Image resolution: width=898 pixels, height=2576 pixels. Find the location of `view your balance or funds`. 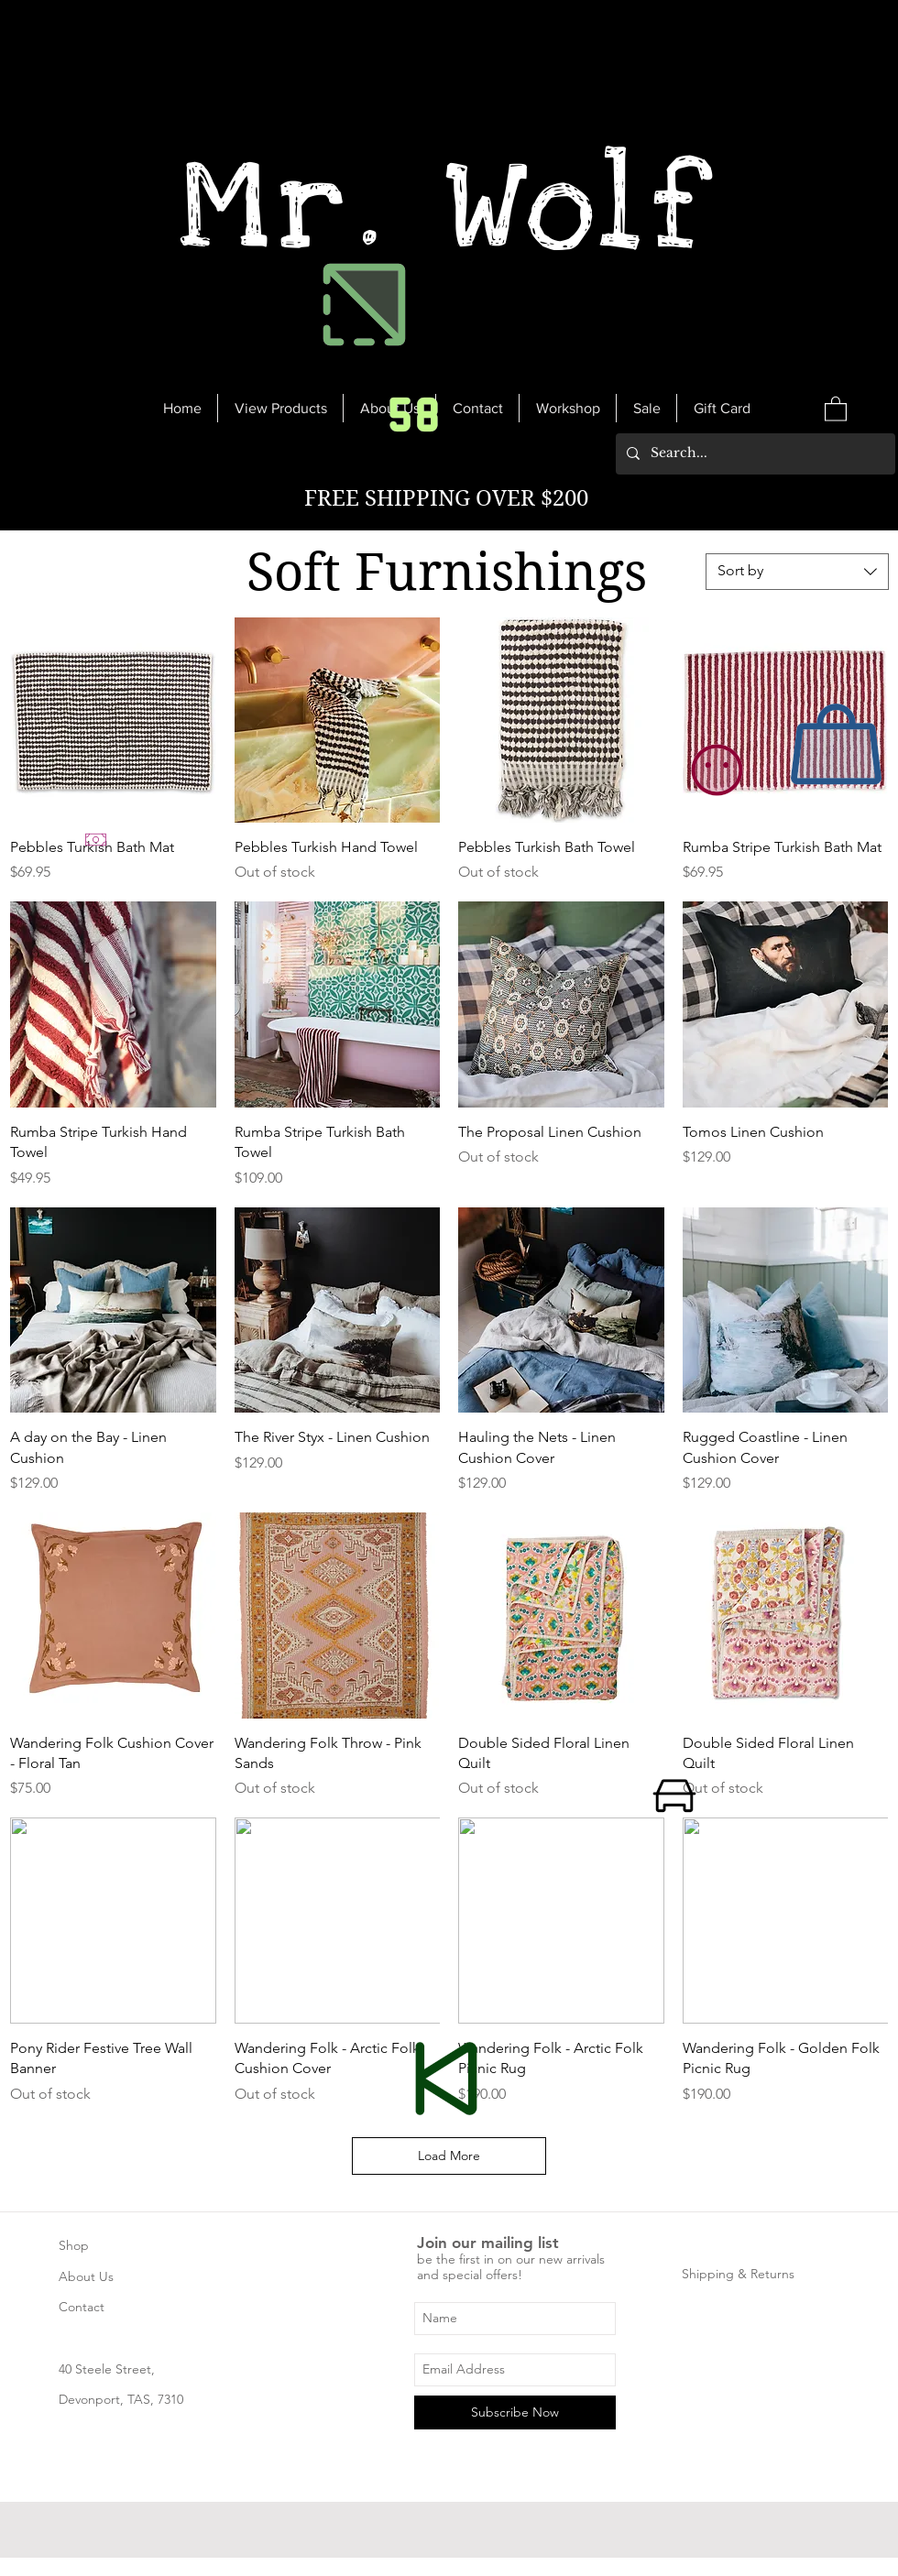

view your balance or funds is located at coordinates (95, 839).